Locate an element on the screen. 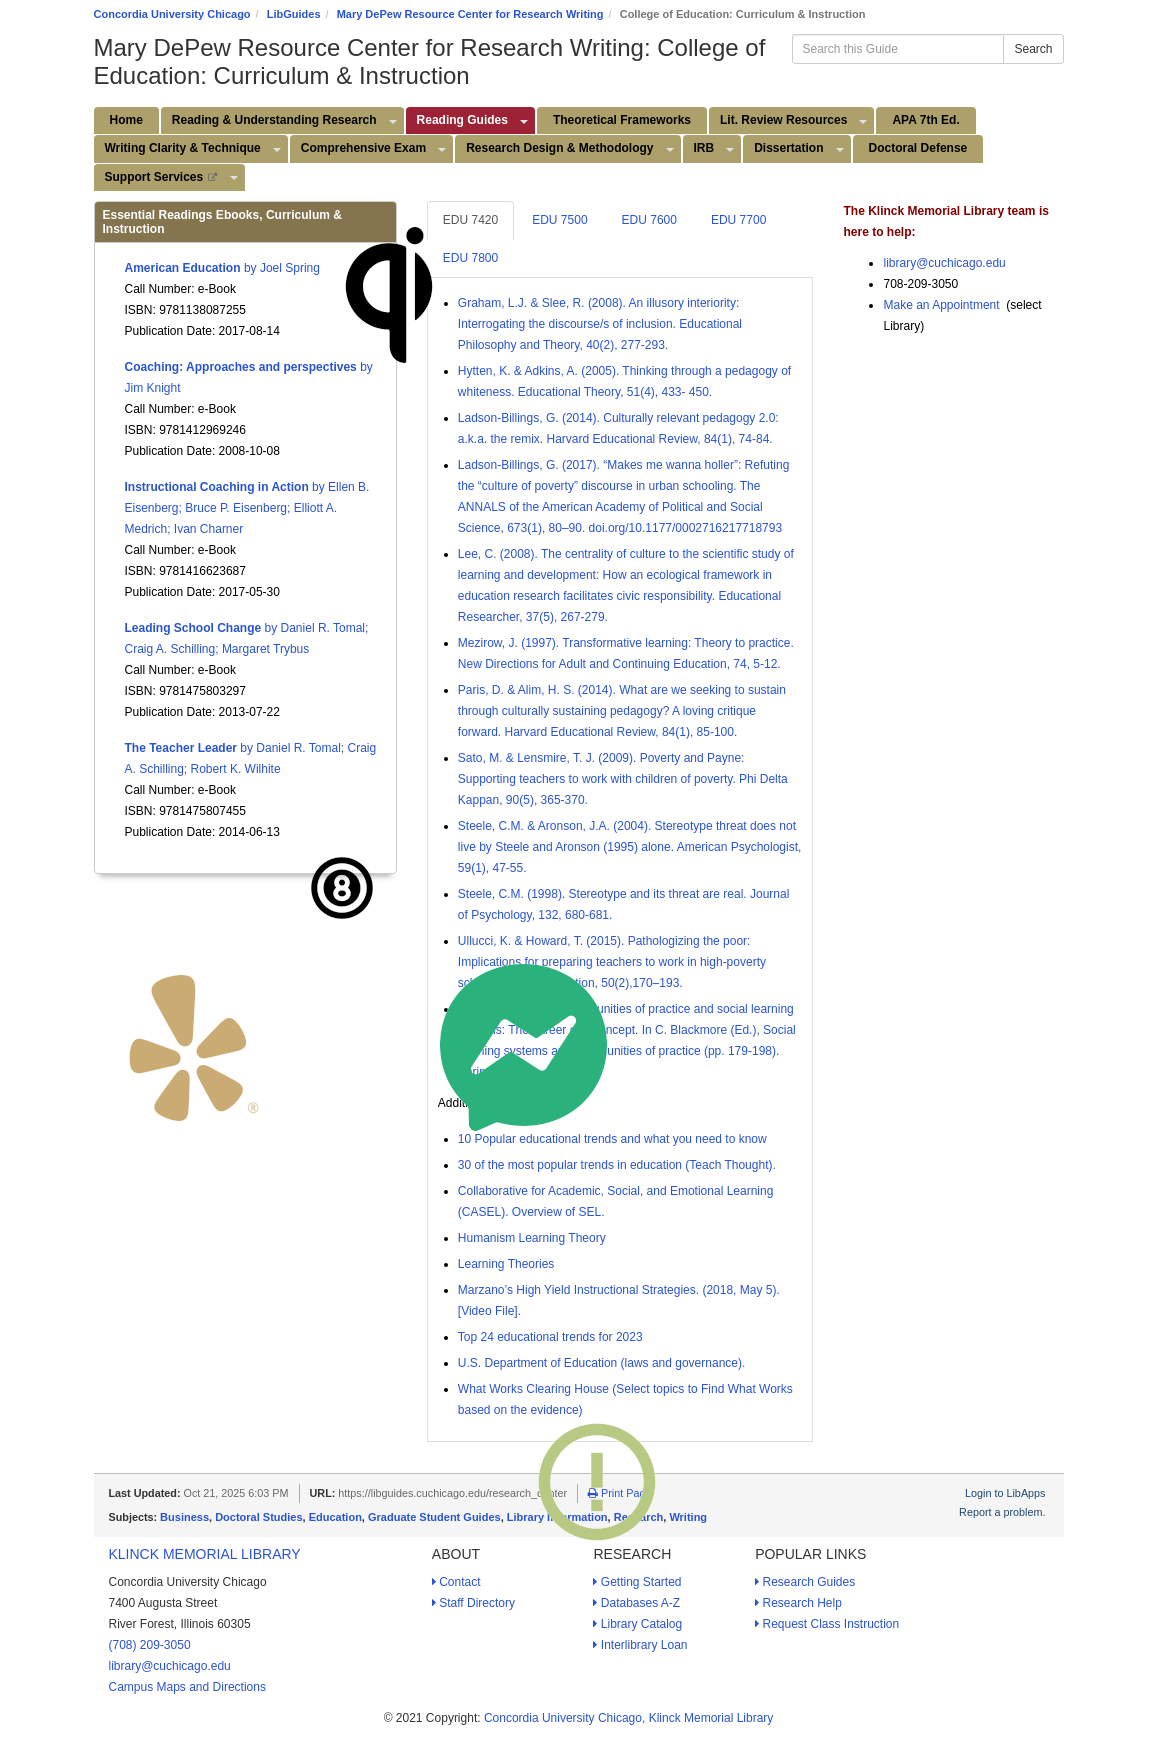 This screenshot has height=1739, width=1157. indicates qi wireless charging capability is located at coordinates (389, 295).